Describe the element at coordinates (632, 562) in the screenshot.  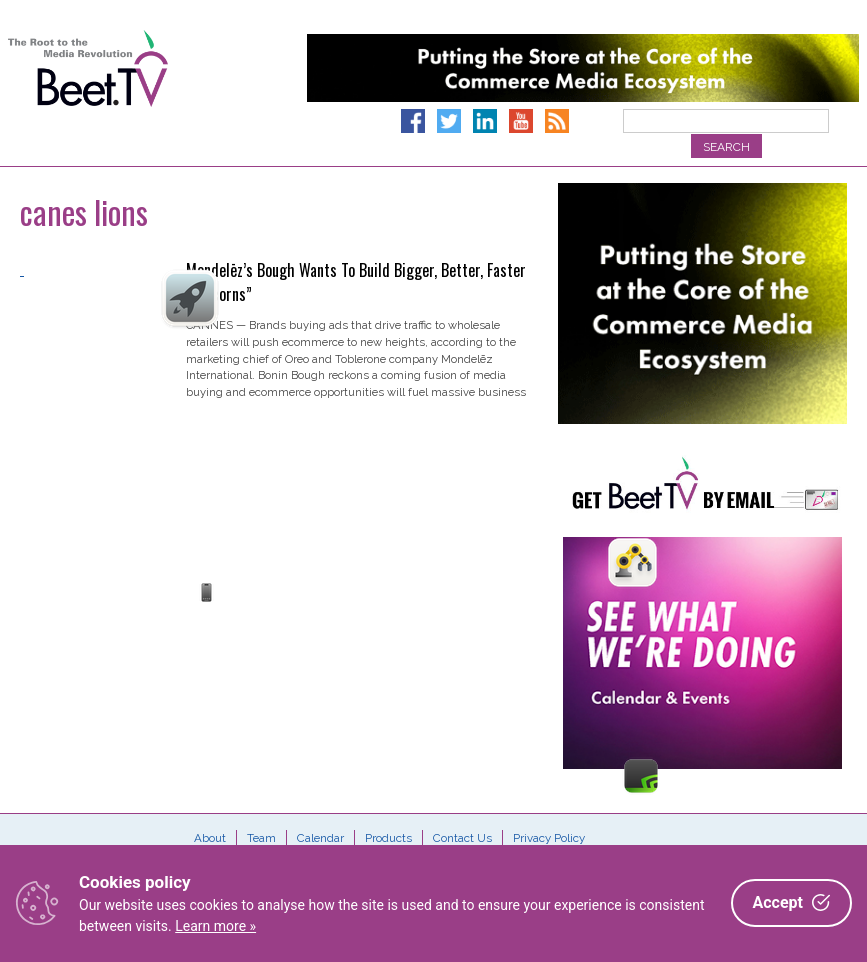
I see `open gnome builder development environment` at that location.